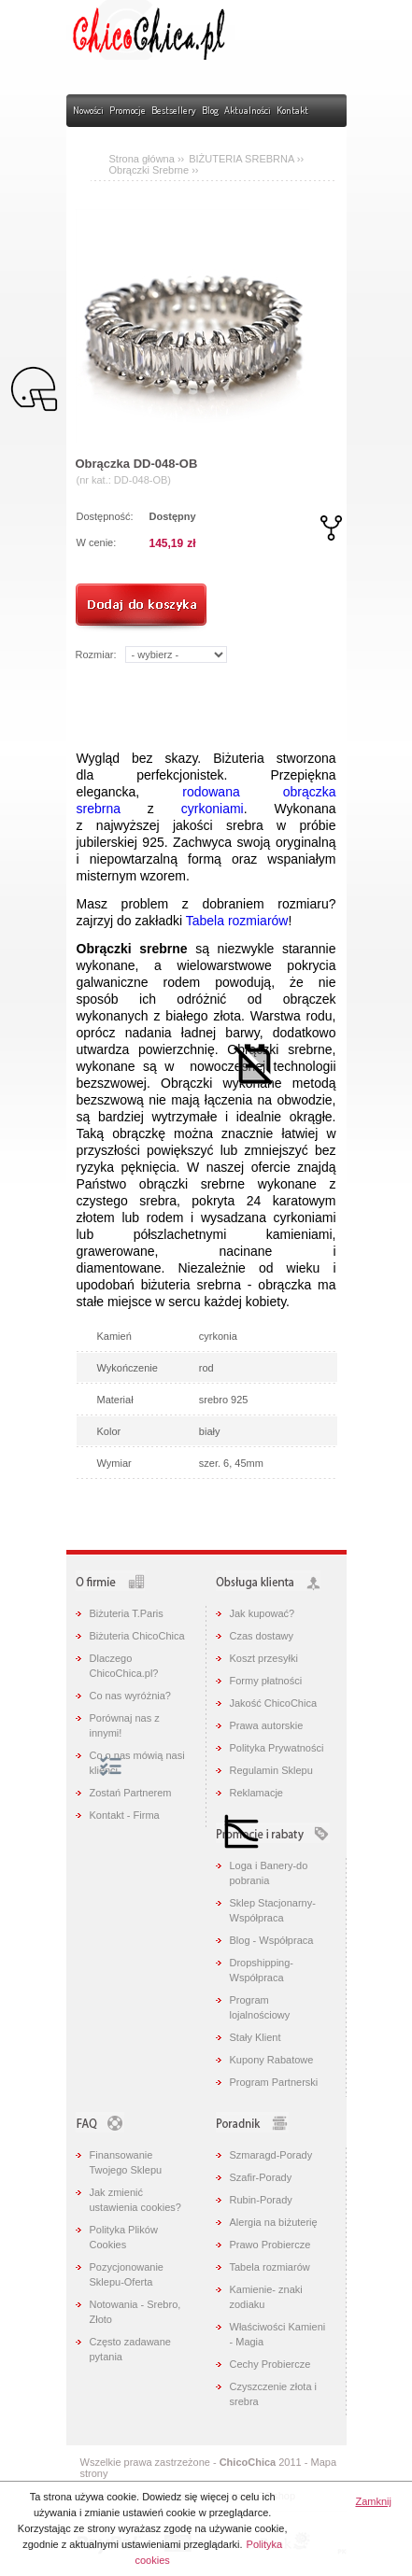 The width and height of the screenshot is (412, 2576). What do you see at coordinates (34, 389) in the screenshot?
I see `access football or sports content` at bounding box center [34, 389].